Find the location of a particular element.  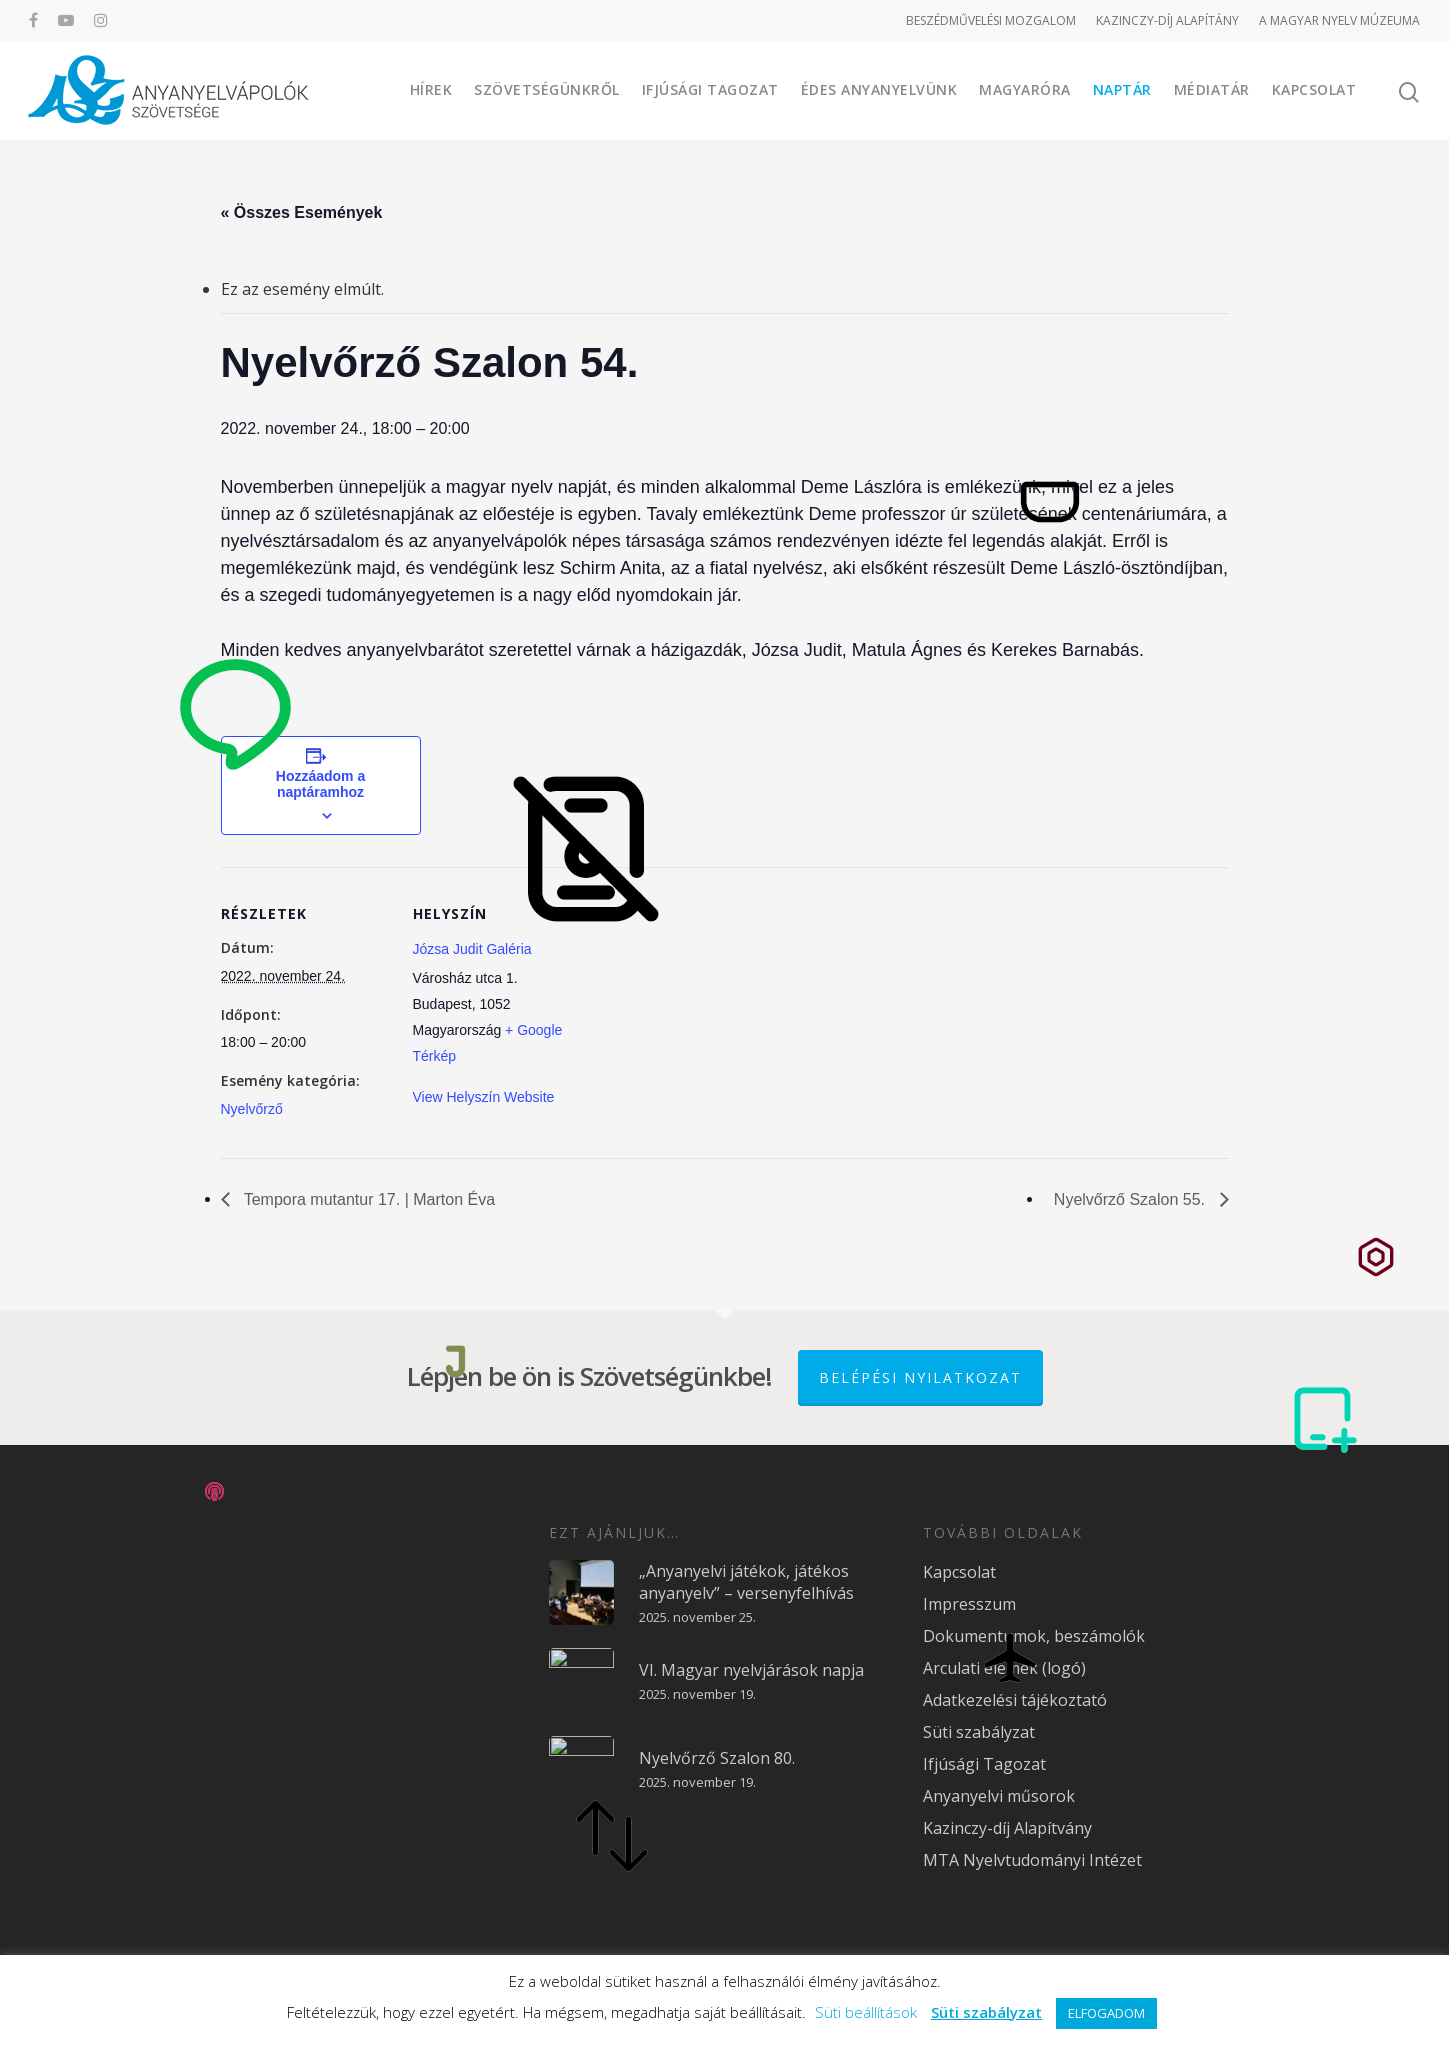

access assembly or component management is located at coordinates (1376, 1257).